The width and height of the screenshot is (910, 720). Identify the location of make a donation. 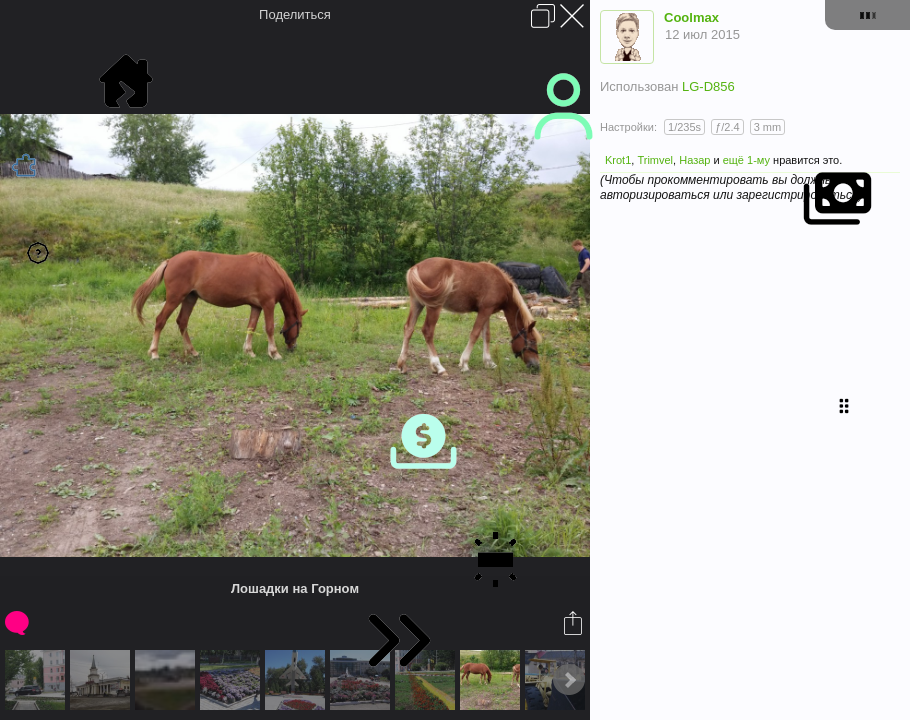
(423, 439).